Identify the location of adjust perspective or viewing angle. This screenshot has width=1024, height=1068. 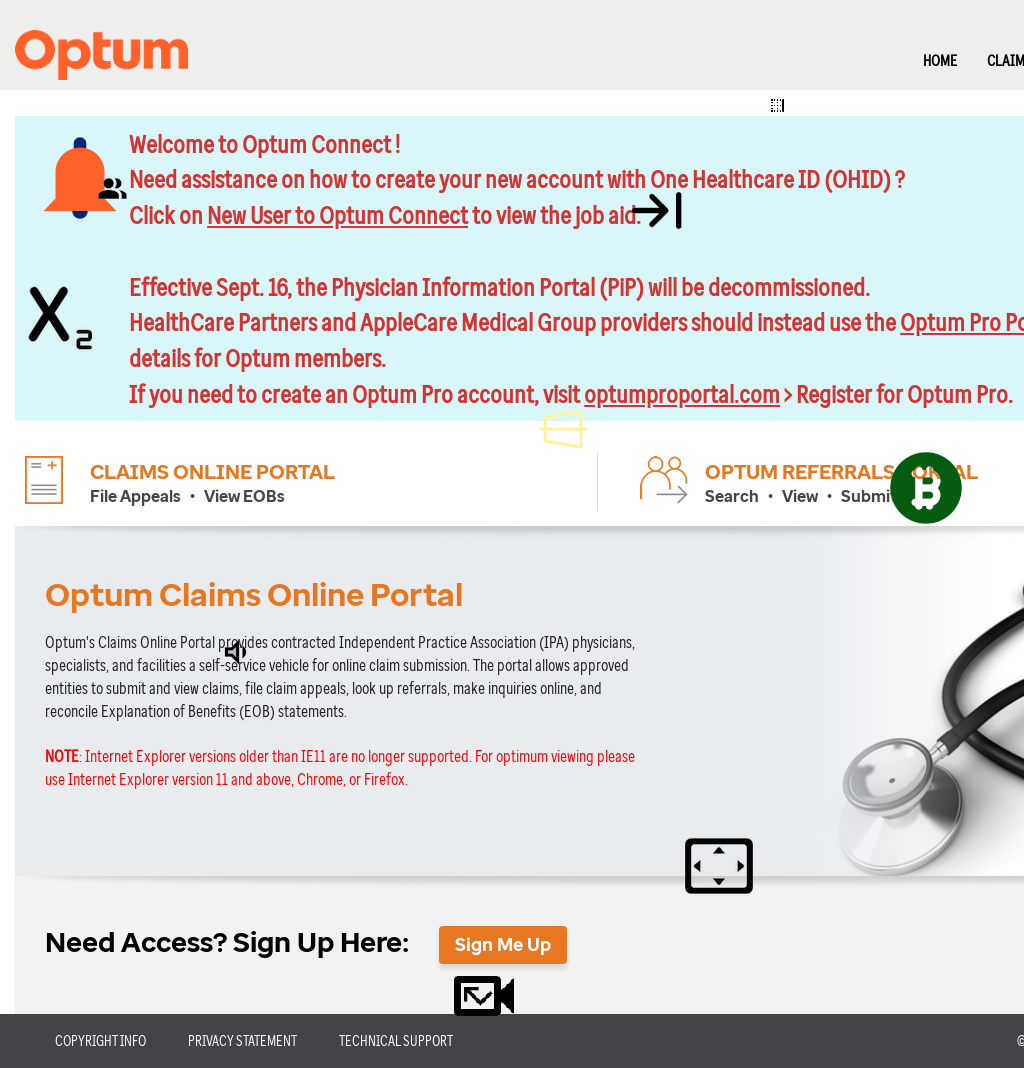
(563, 429).